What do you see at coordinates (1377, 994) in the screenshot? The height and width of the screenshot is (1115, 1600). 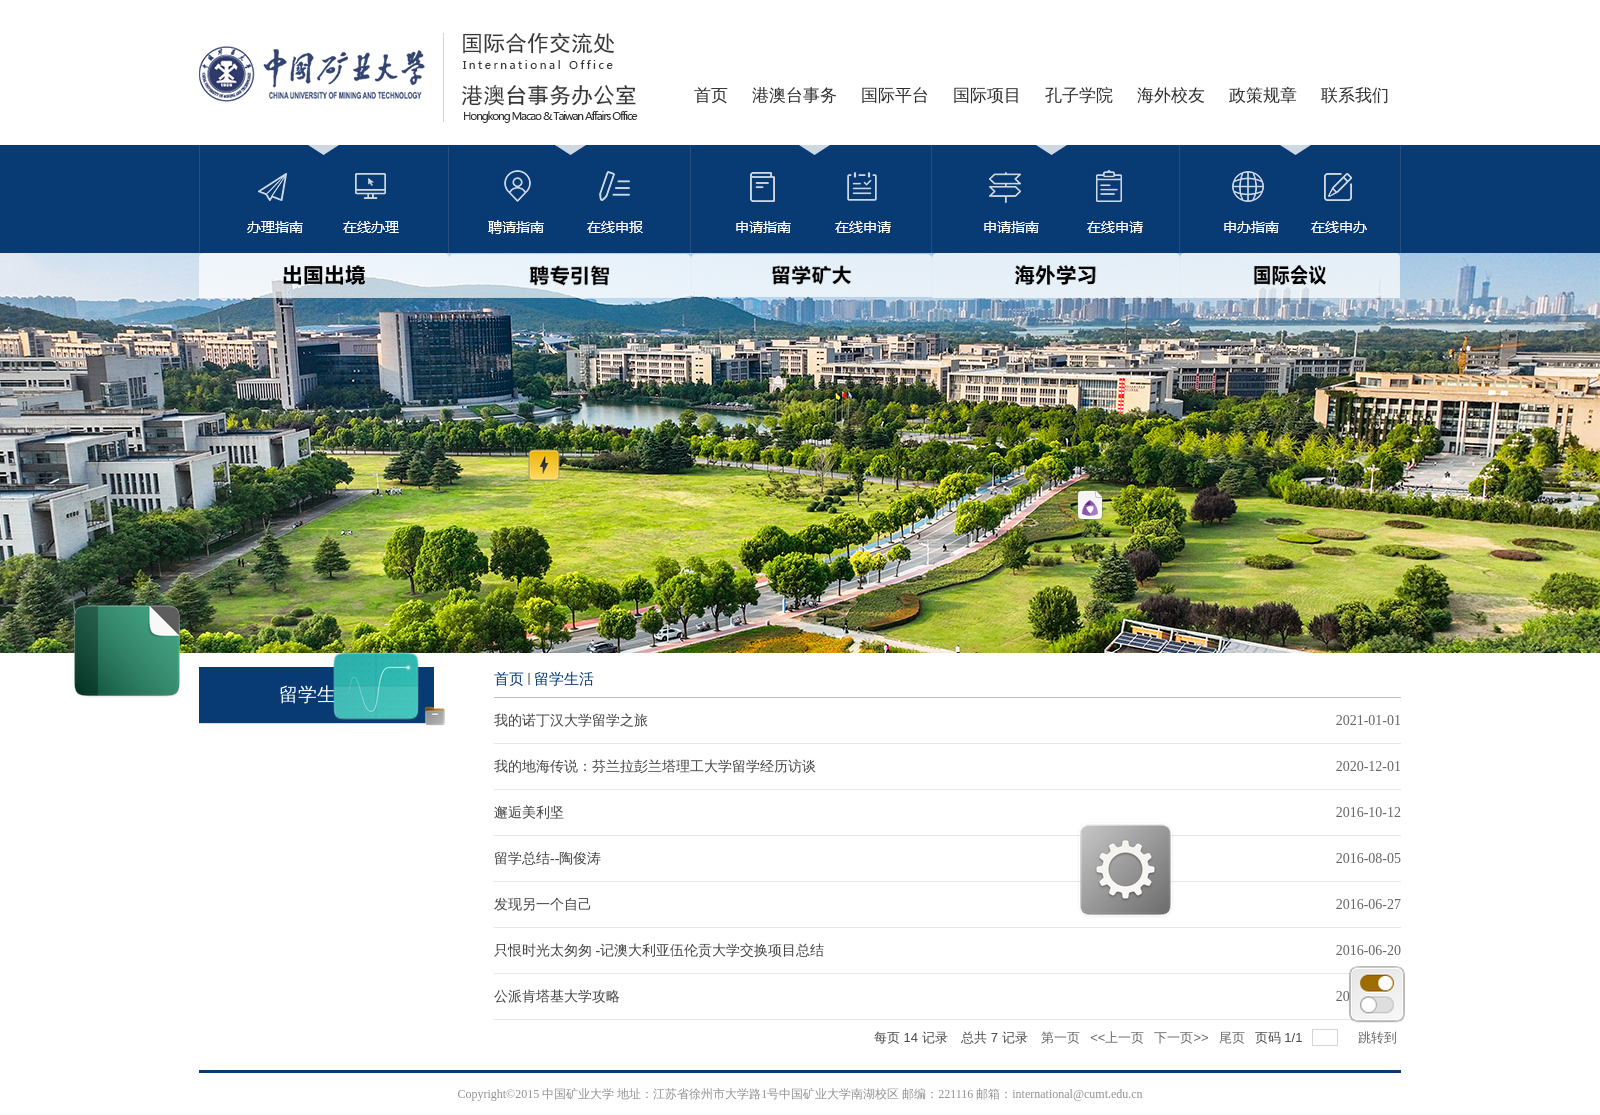 I see `open system tweaks or settings customization` at bounding box center [1377, 994].